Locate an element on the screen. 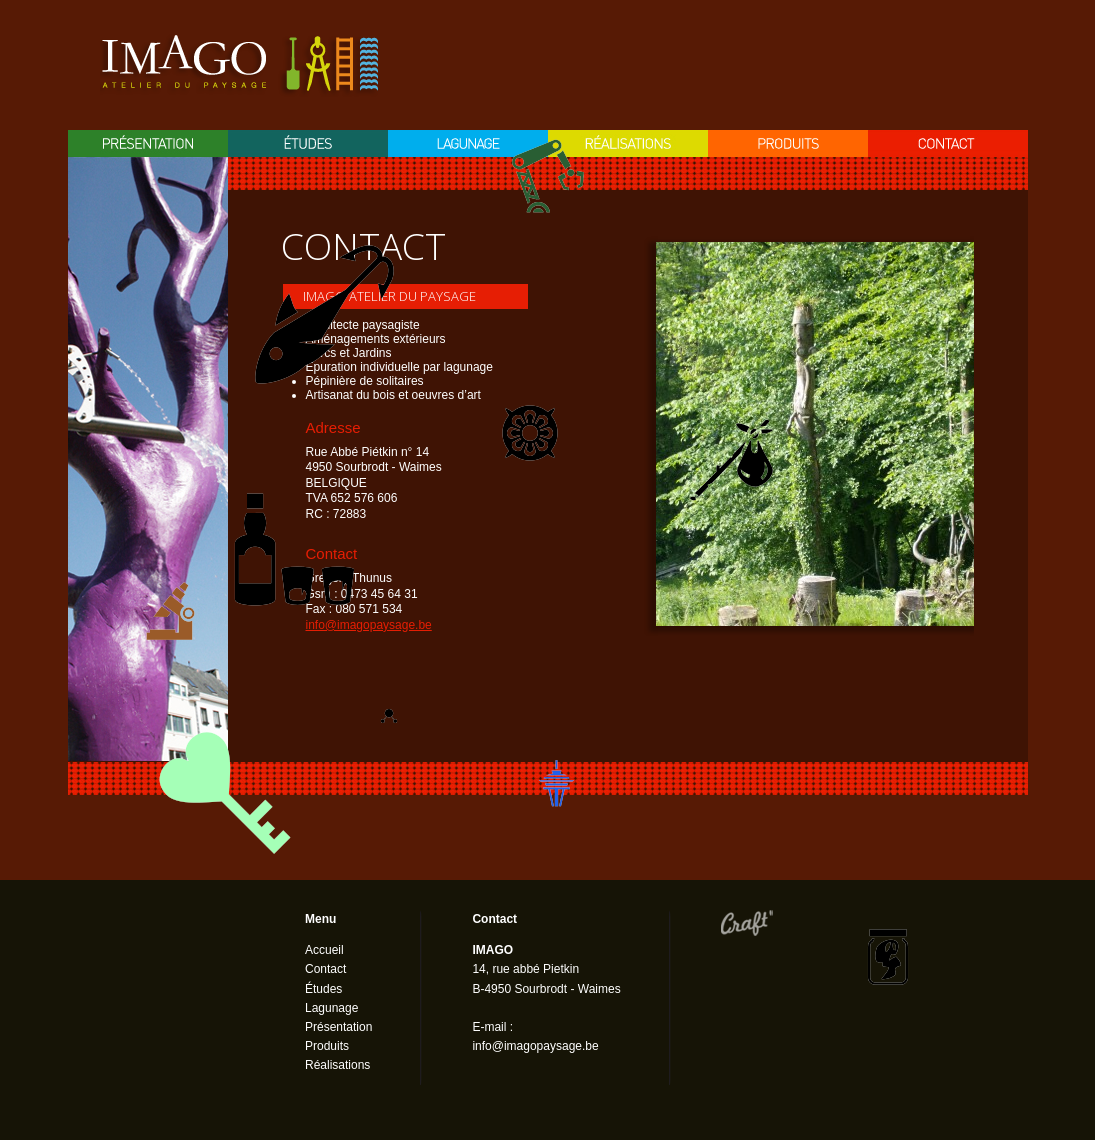  unlock romantic or relationship-themed content is located at coordinates (225, 793).